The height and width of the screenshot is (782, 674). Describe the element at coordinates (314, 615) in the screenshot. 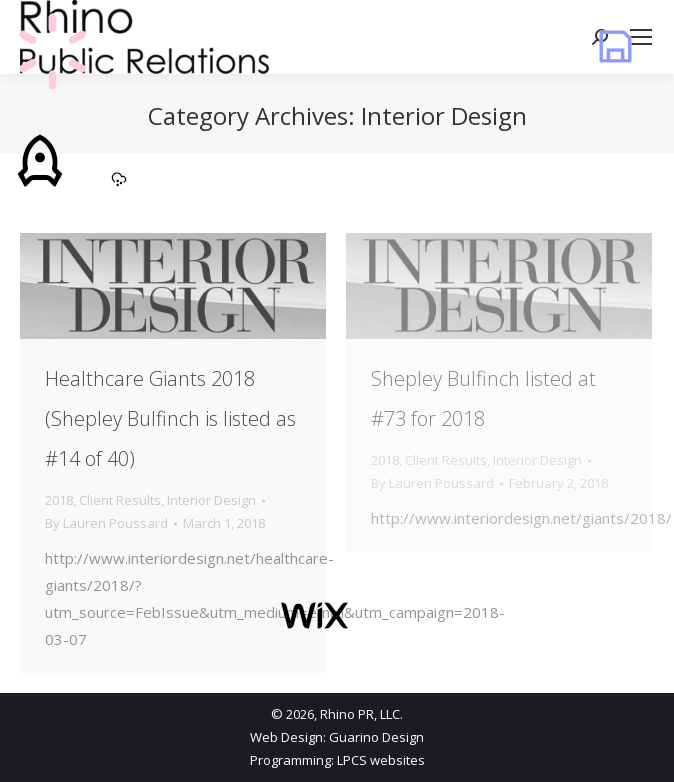

I see `visit or connect to wix website builder` at that location.